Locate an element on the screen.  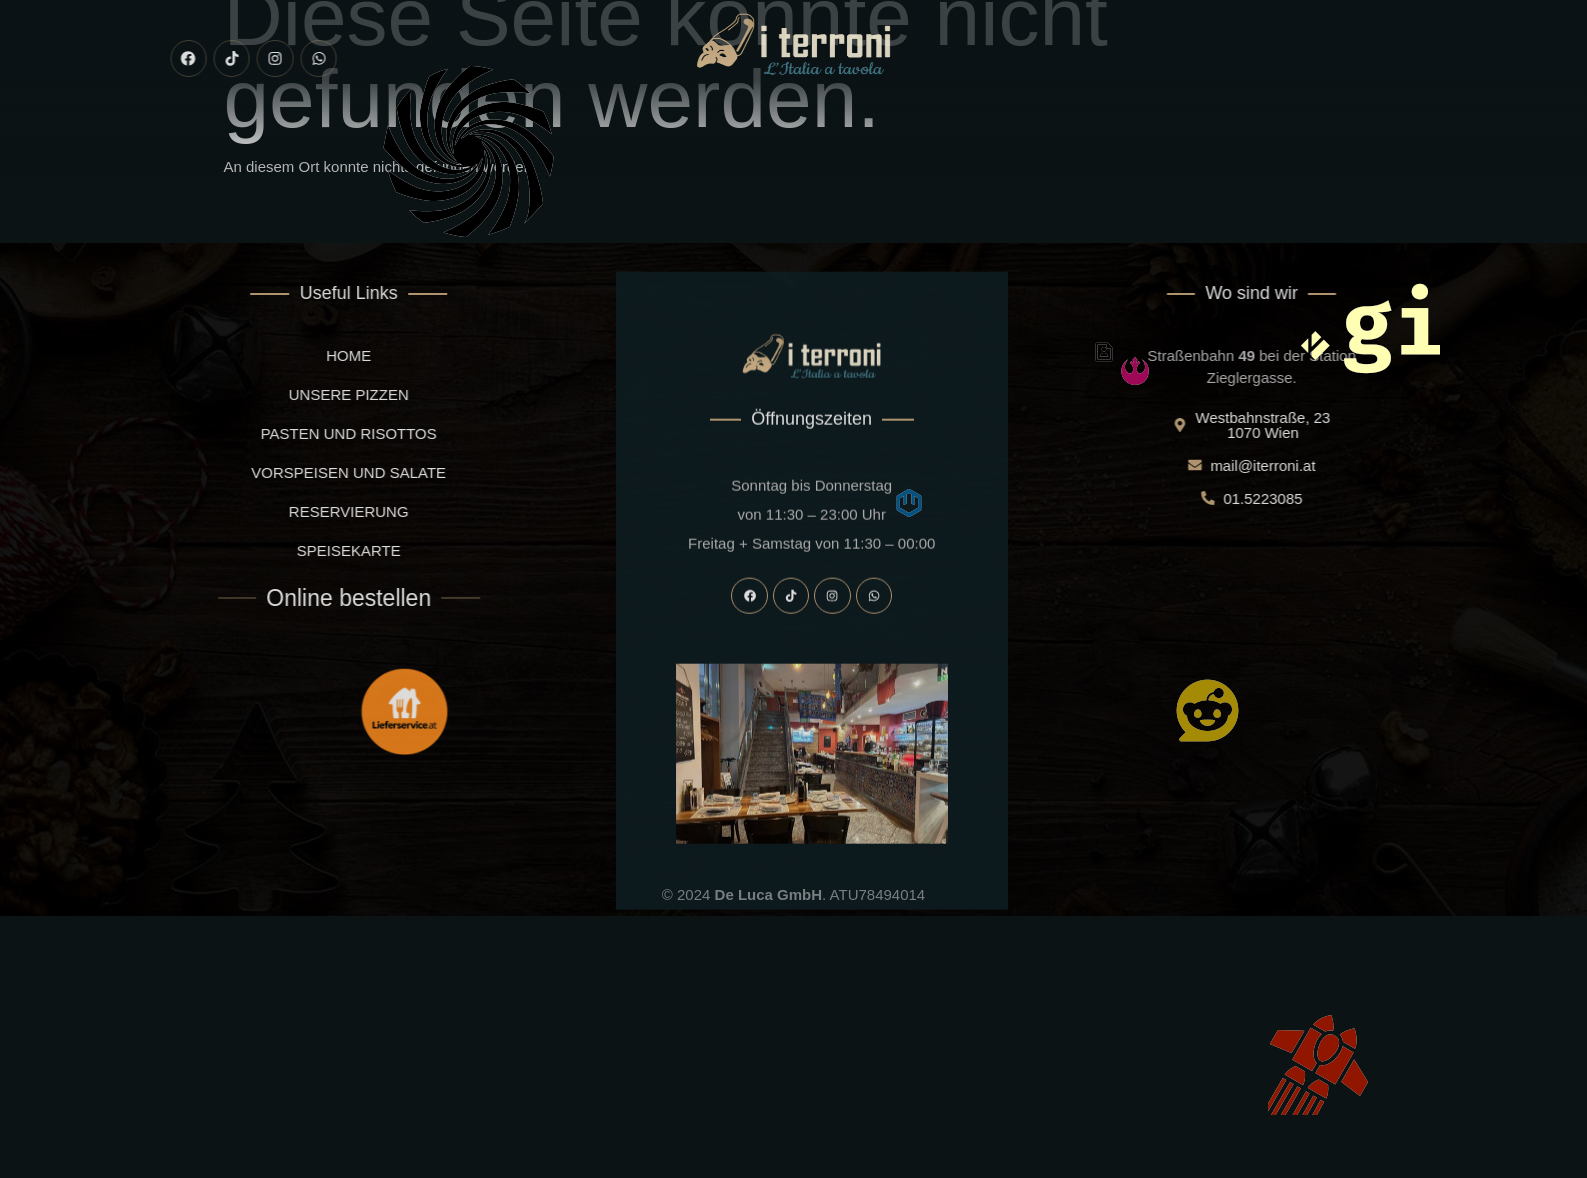
visit the MediaMarkt website or app is located at coordinates (468, 151).